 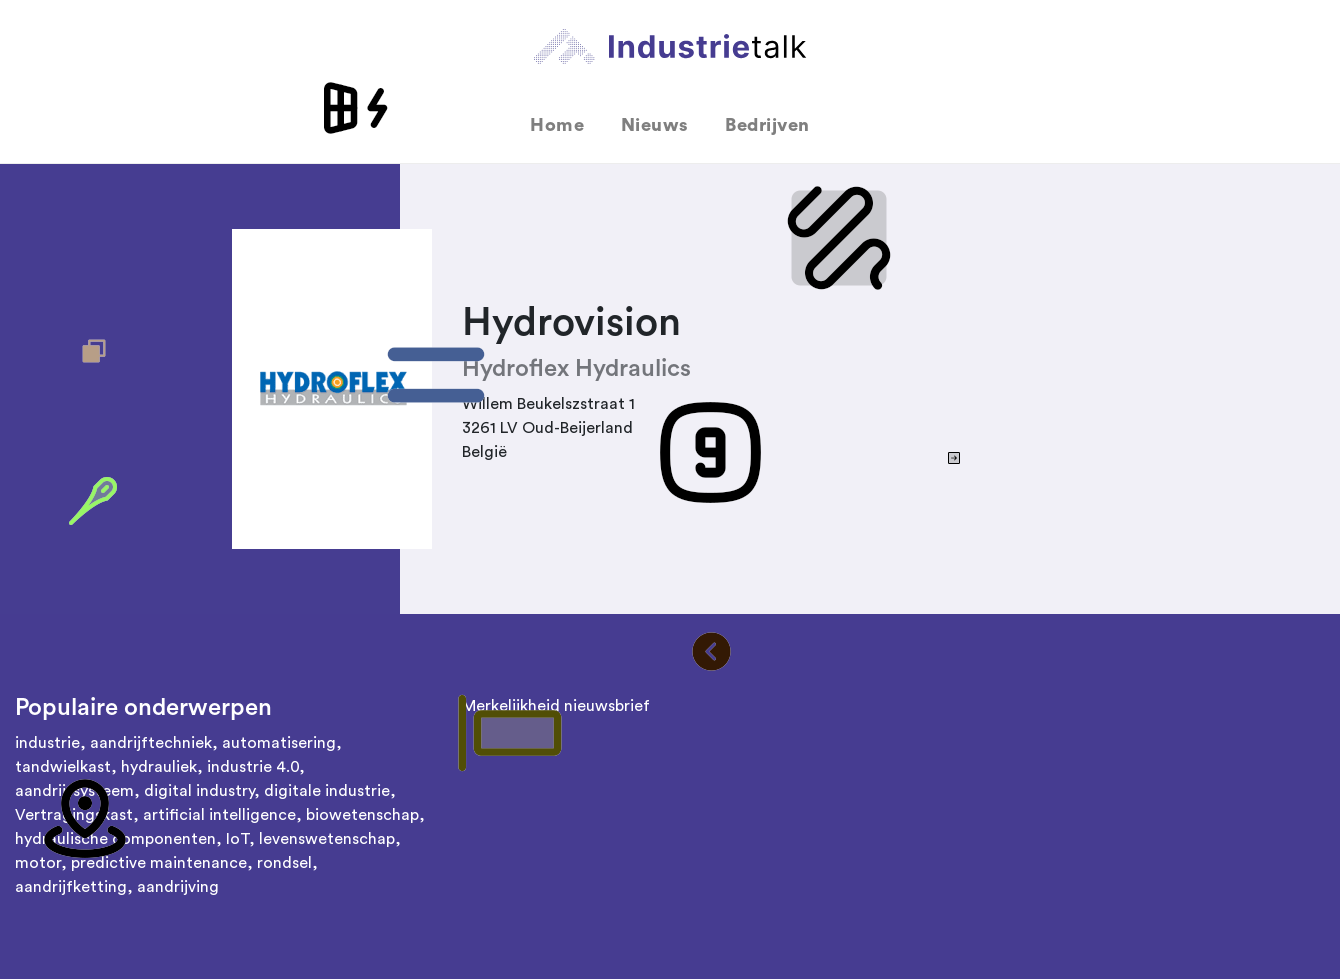 I want to click on access sewing or crafting tools, so click(x=93, y=501).